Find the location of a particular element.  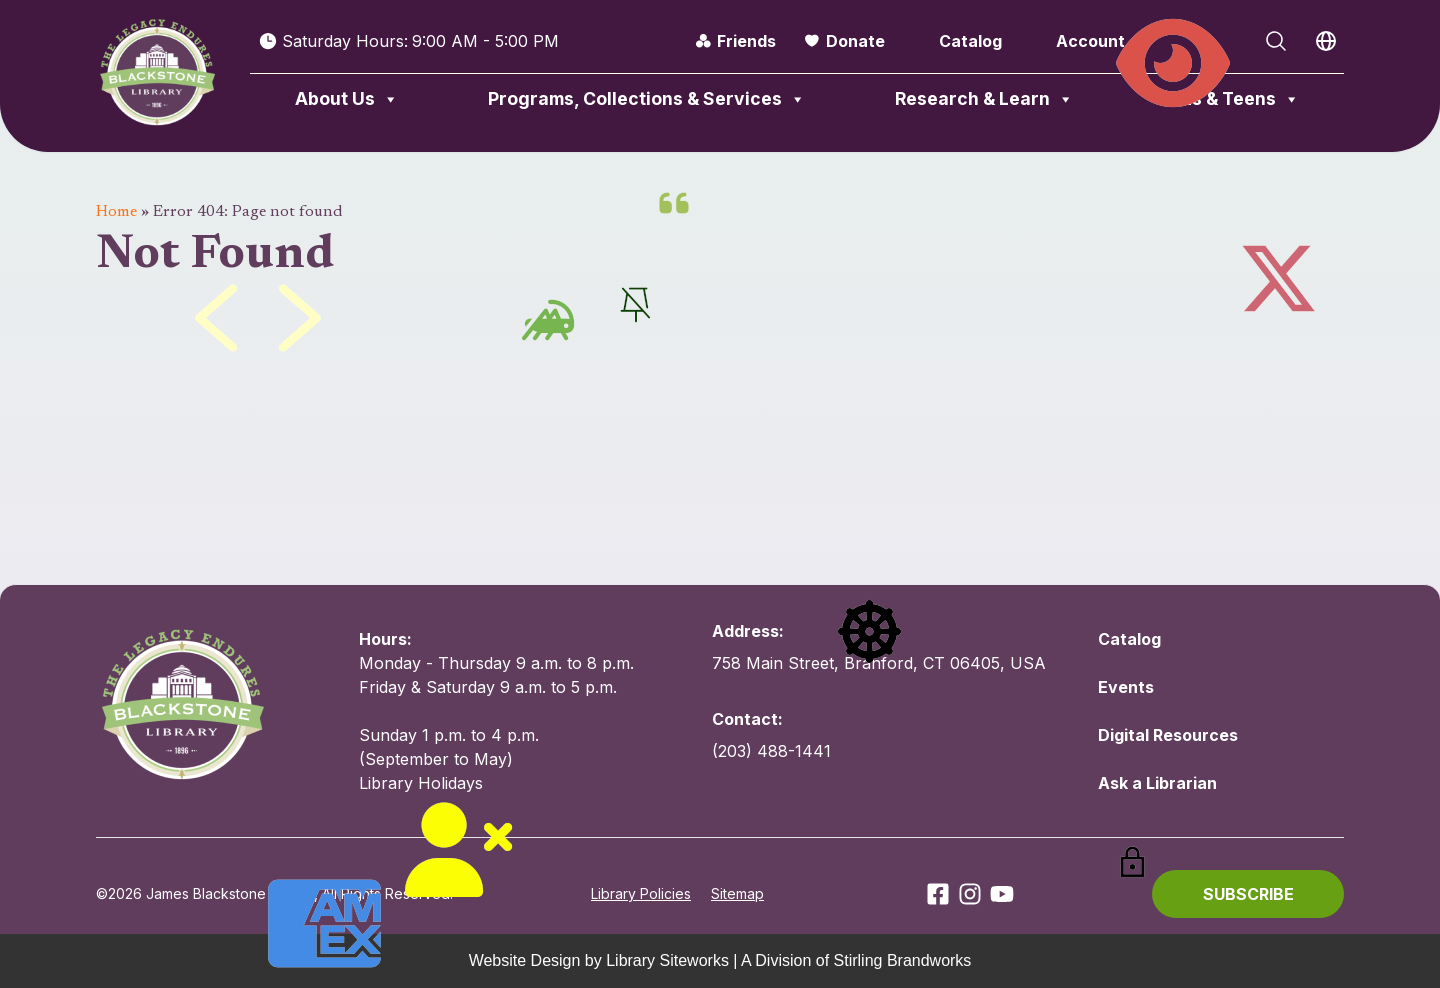

insert a block quote is located at coordinates (674, 203).